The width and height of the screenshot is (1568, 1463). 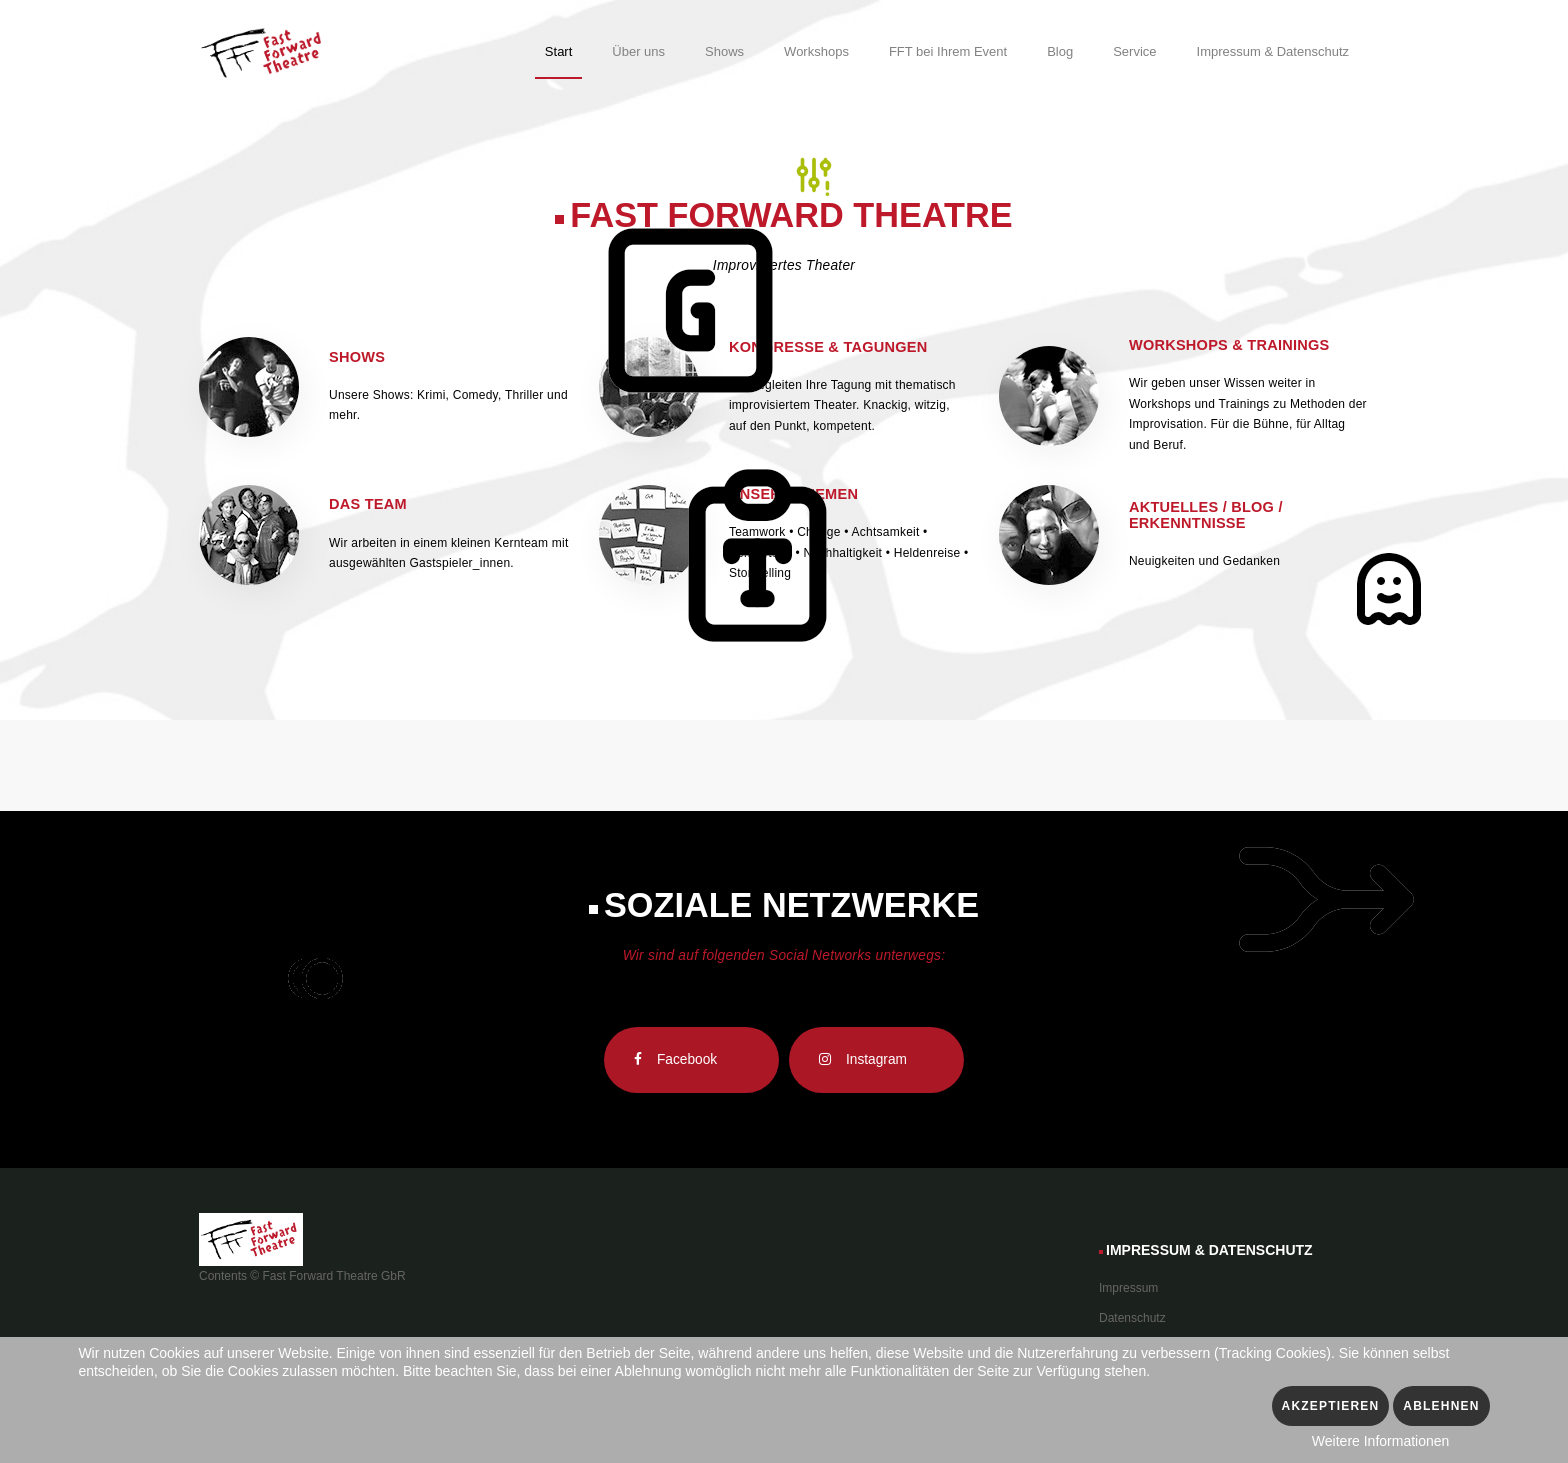 What do you see at coordinates (1326, 899) in the screenshot?
I see `merge or combine selected items` at bounding box center [1326, 899].